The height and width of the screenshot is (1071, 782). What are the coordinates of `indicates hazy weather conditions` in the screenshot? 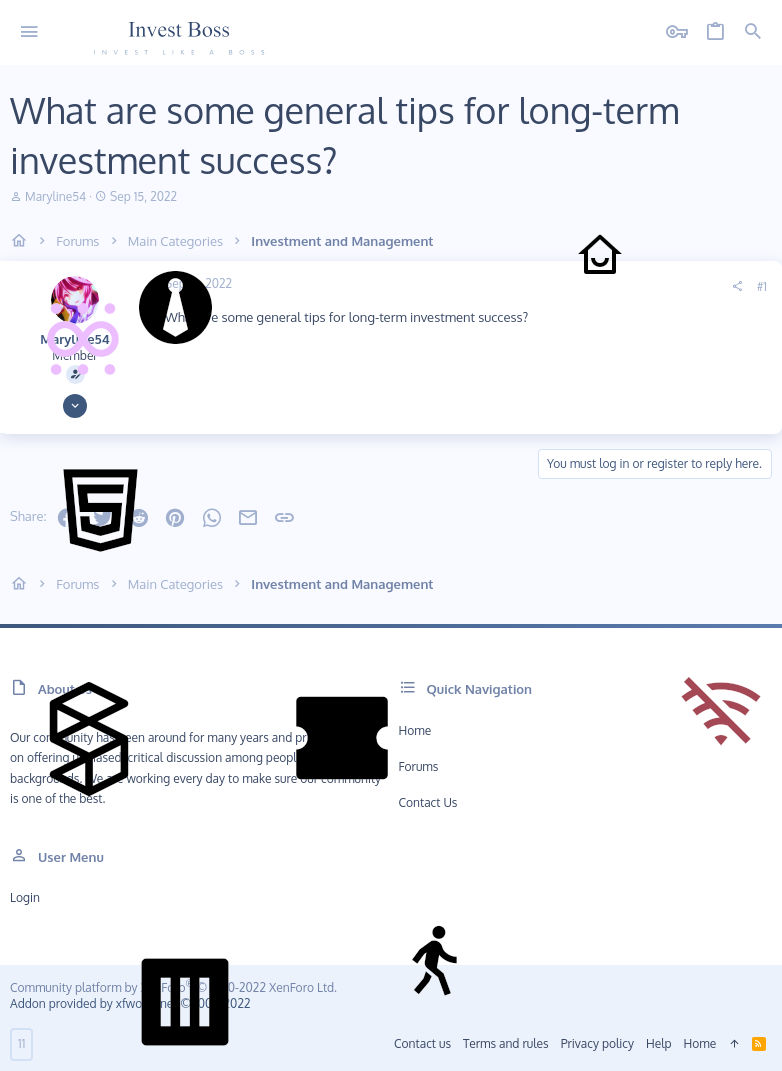 It's located at (83, 339).